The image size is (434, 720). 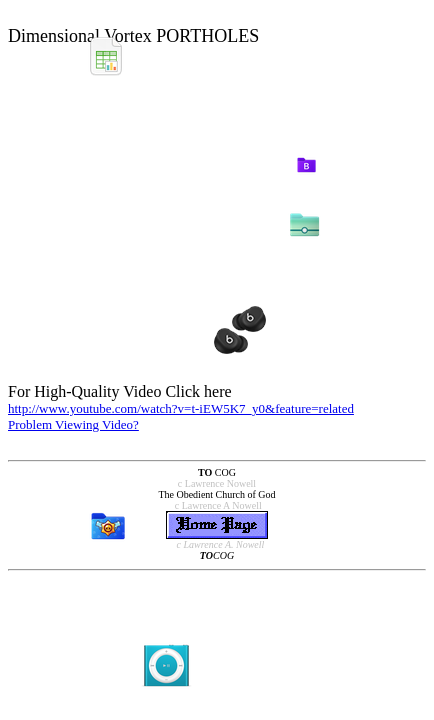 I want to click on open folder containing pokémon game files, so click(x=304, y=225).